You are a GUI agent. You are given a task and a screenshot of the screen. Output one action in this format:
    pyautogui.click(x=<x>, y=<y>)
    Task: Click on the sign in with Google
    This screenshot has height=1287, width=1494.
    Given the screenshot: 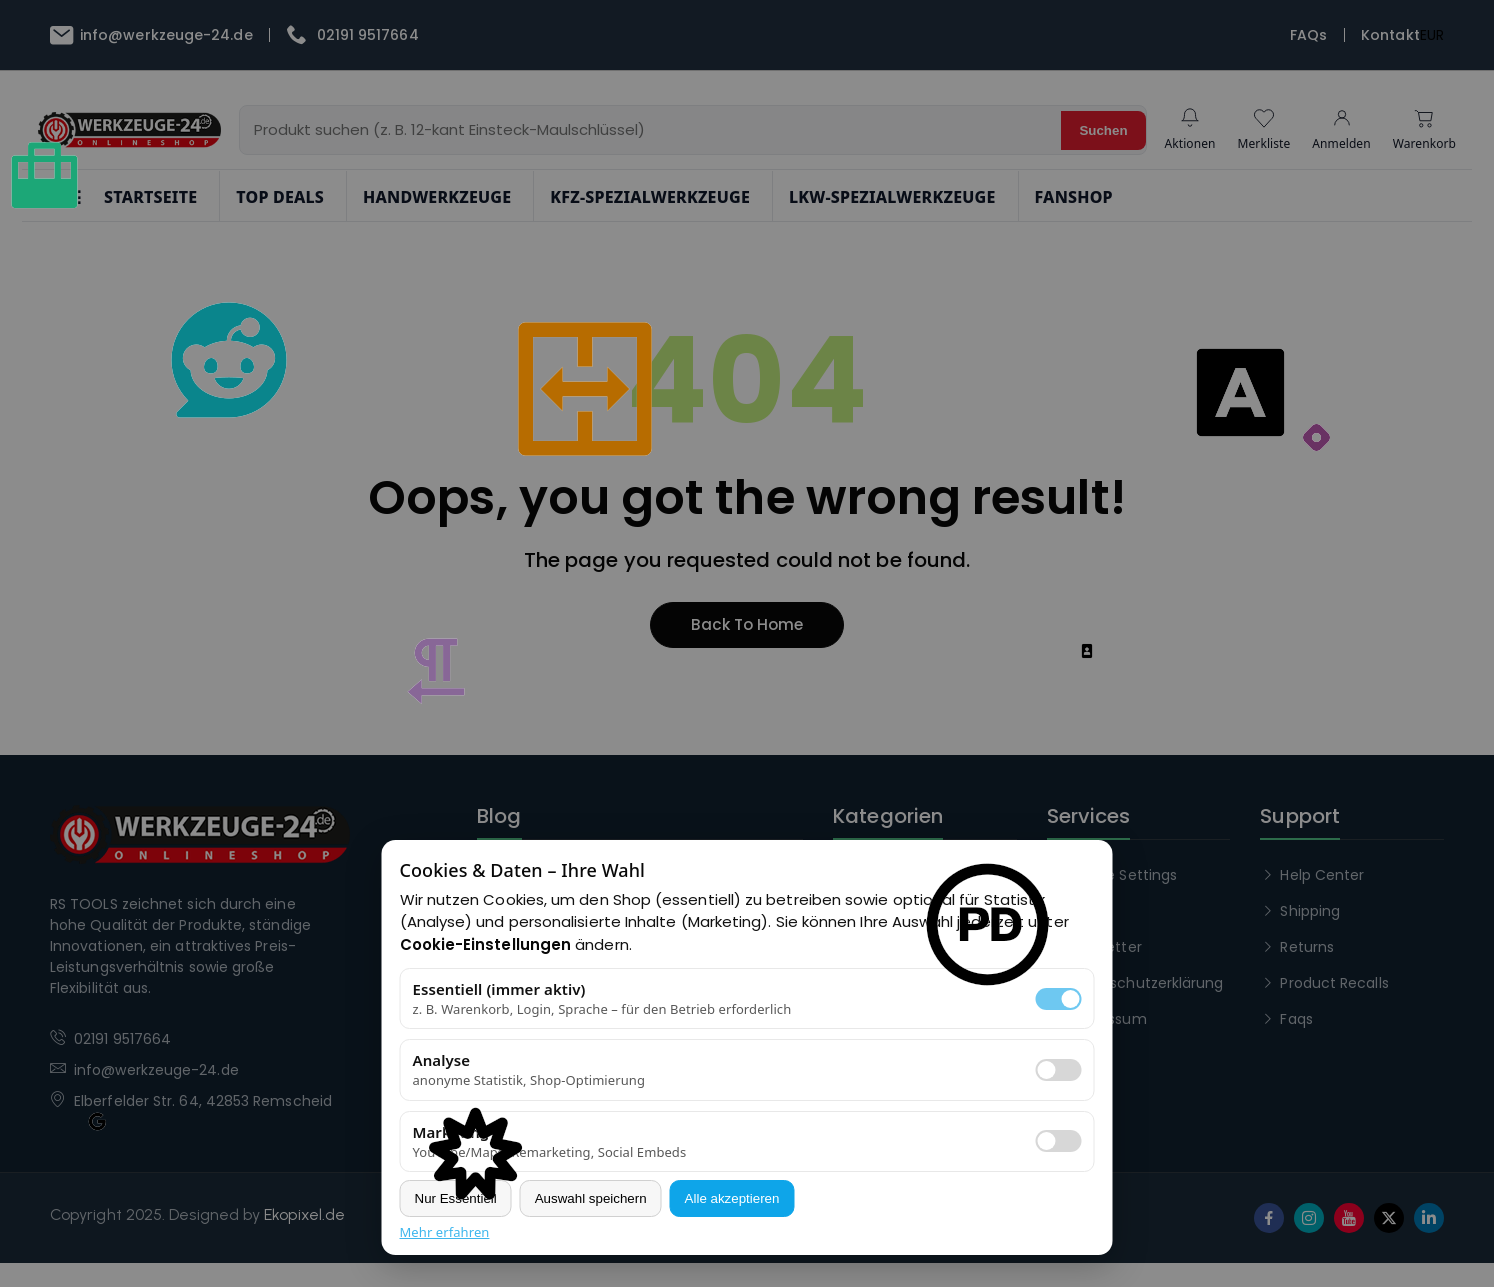 What is the action you would take?
    pyautogui.click(x=97, y=1121)
    